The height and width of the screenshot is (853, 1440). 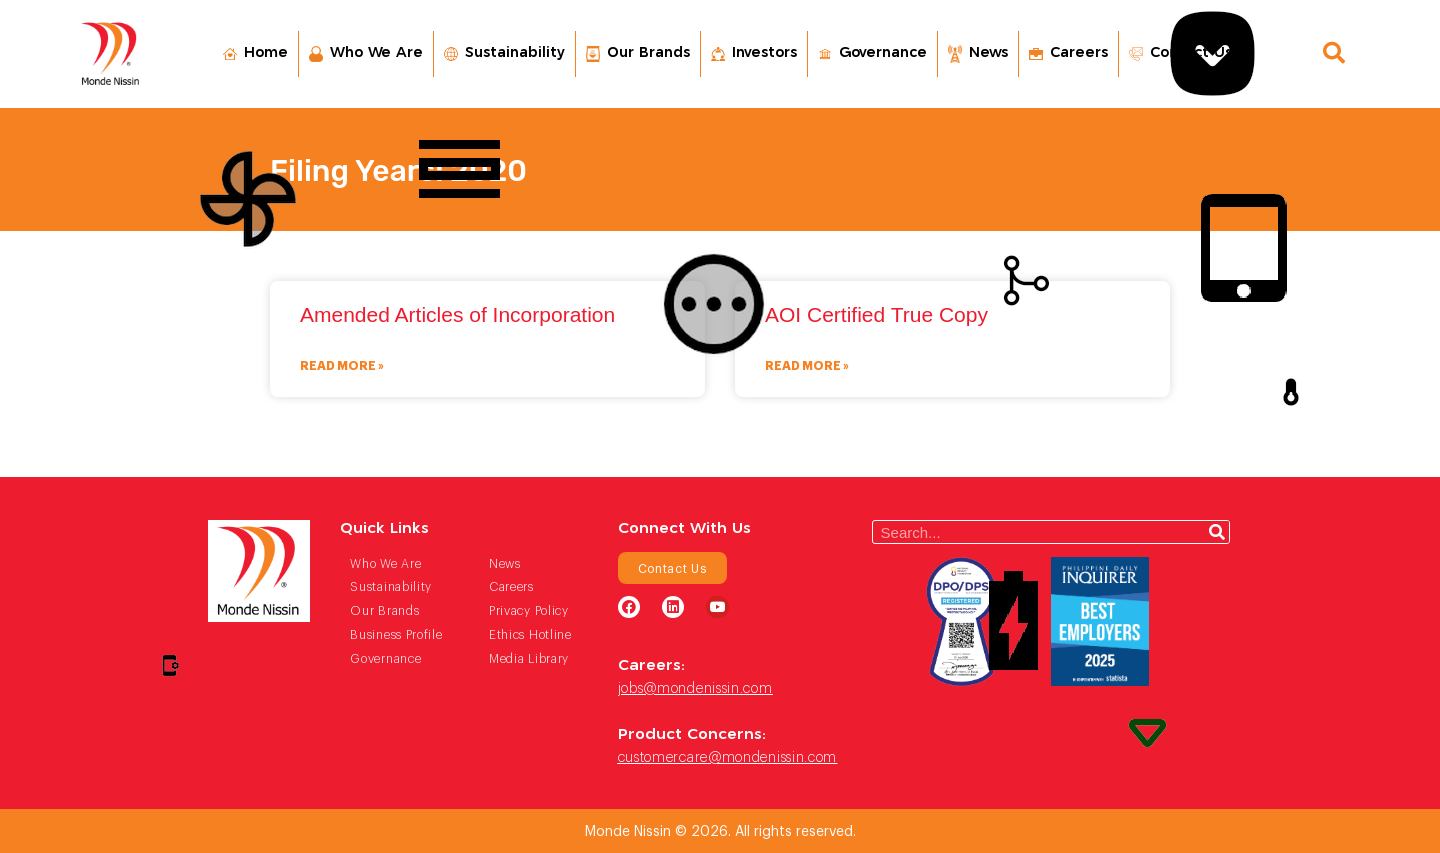 I want to click on expand dropdown menu or content, so click(x=1212, y=53).